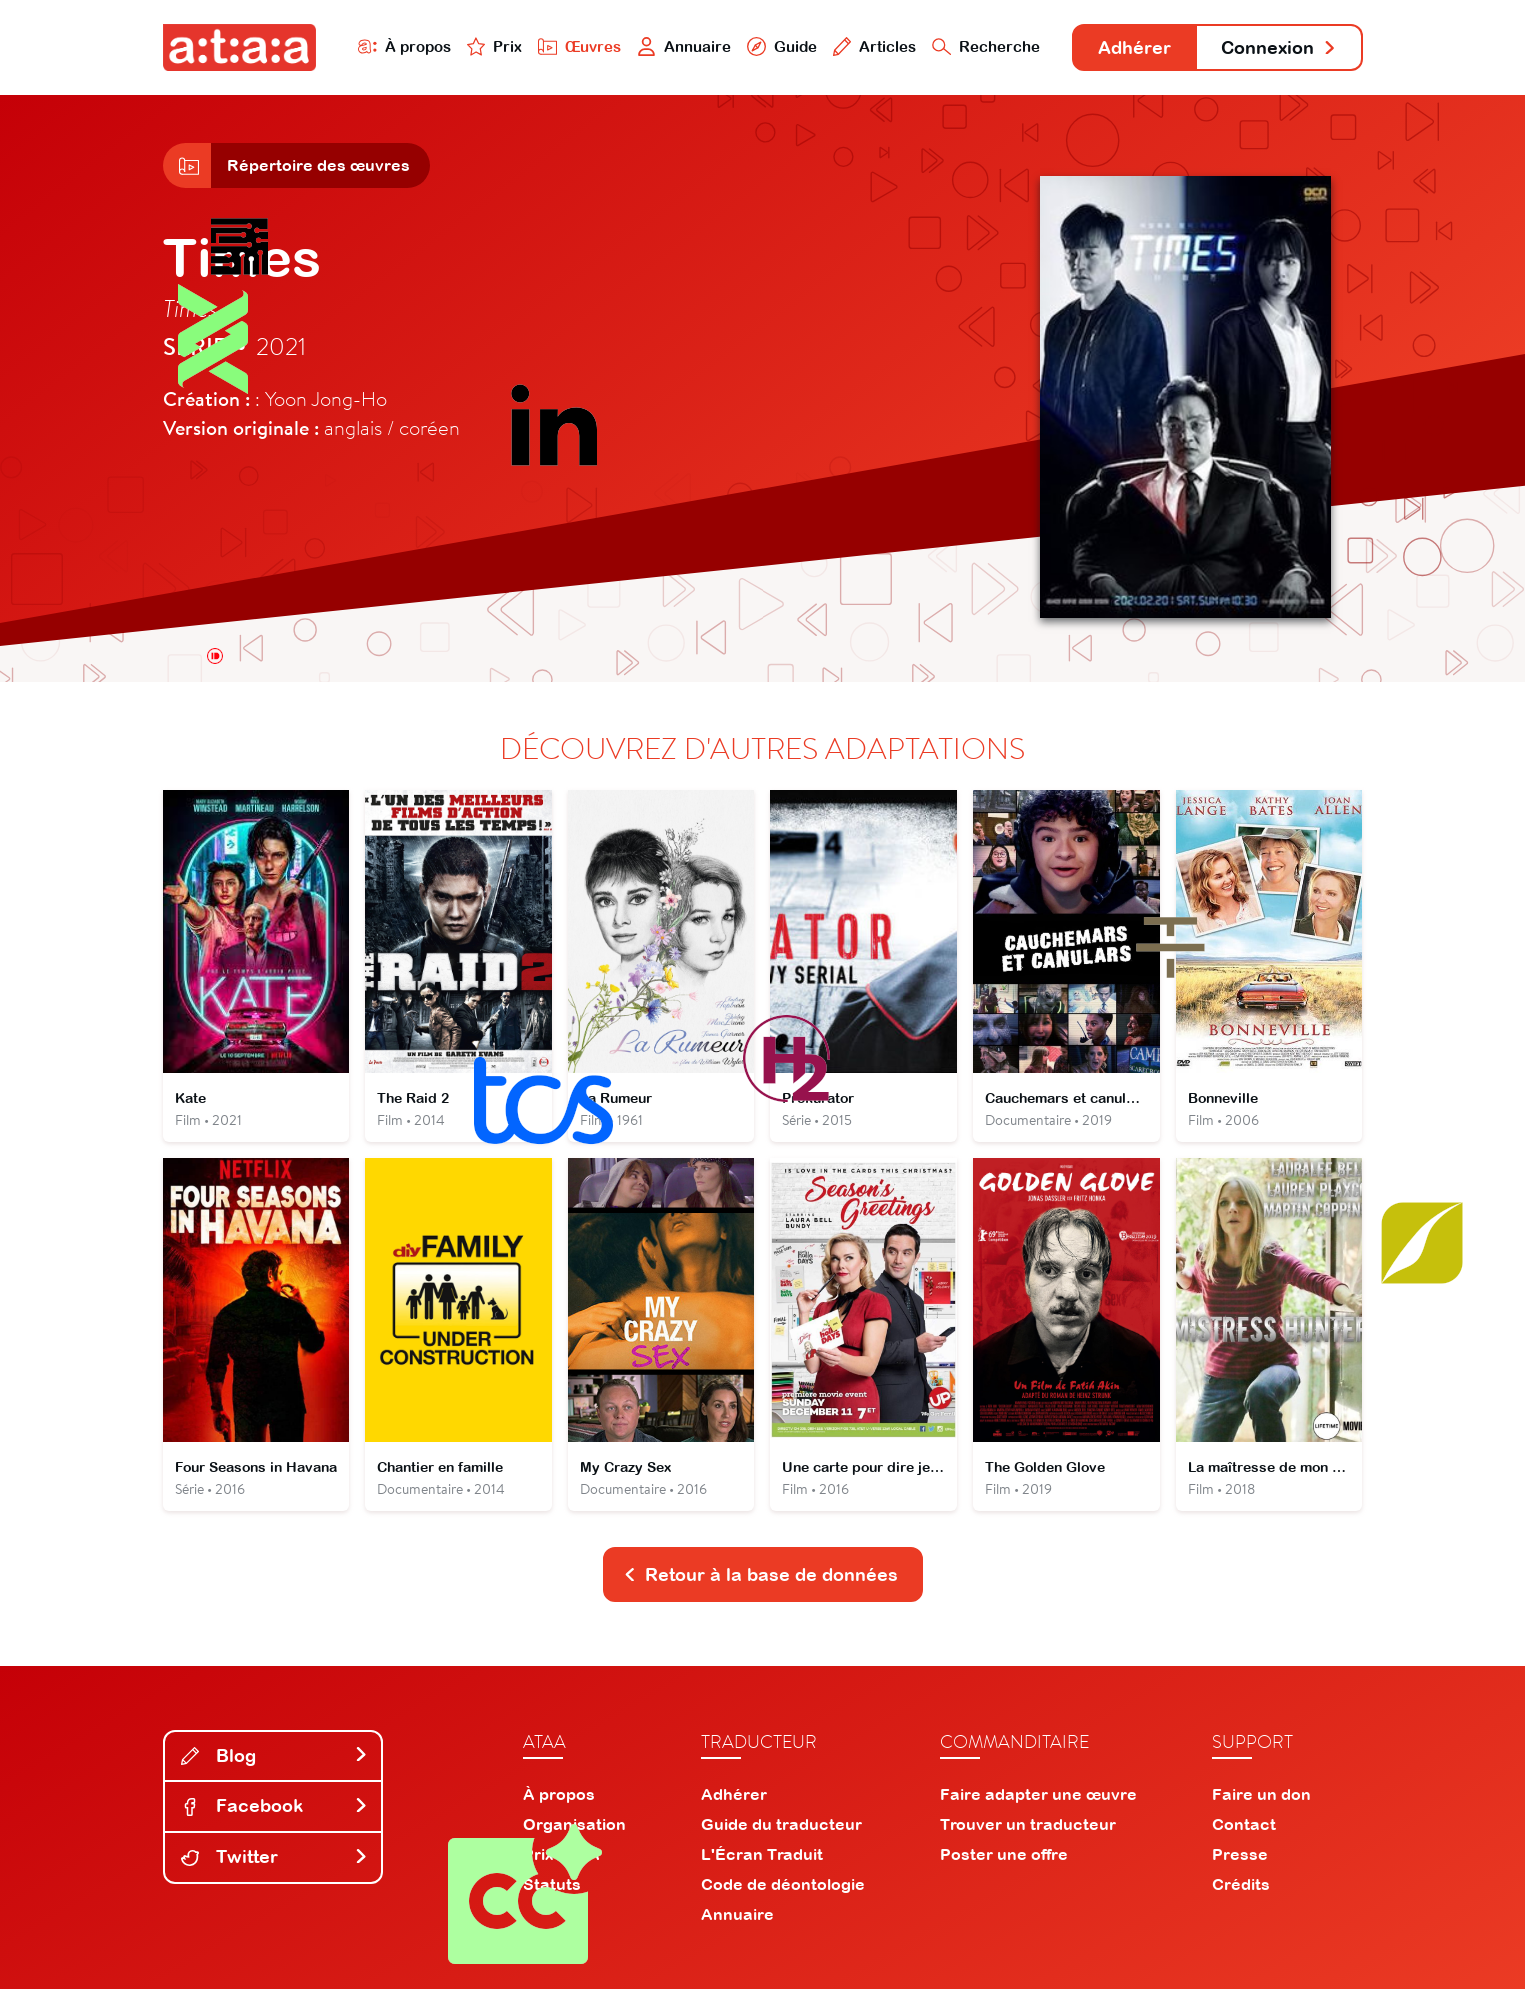  I want to click on apply strikethrough formatting to selected text, so click(1170, 947).